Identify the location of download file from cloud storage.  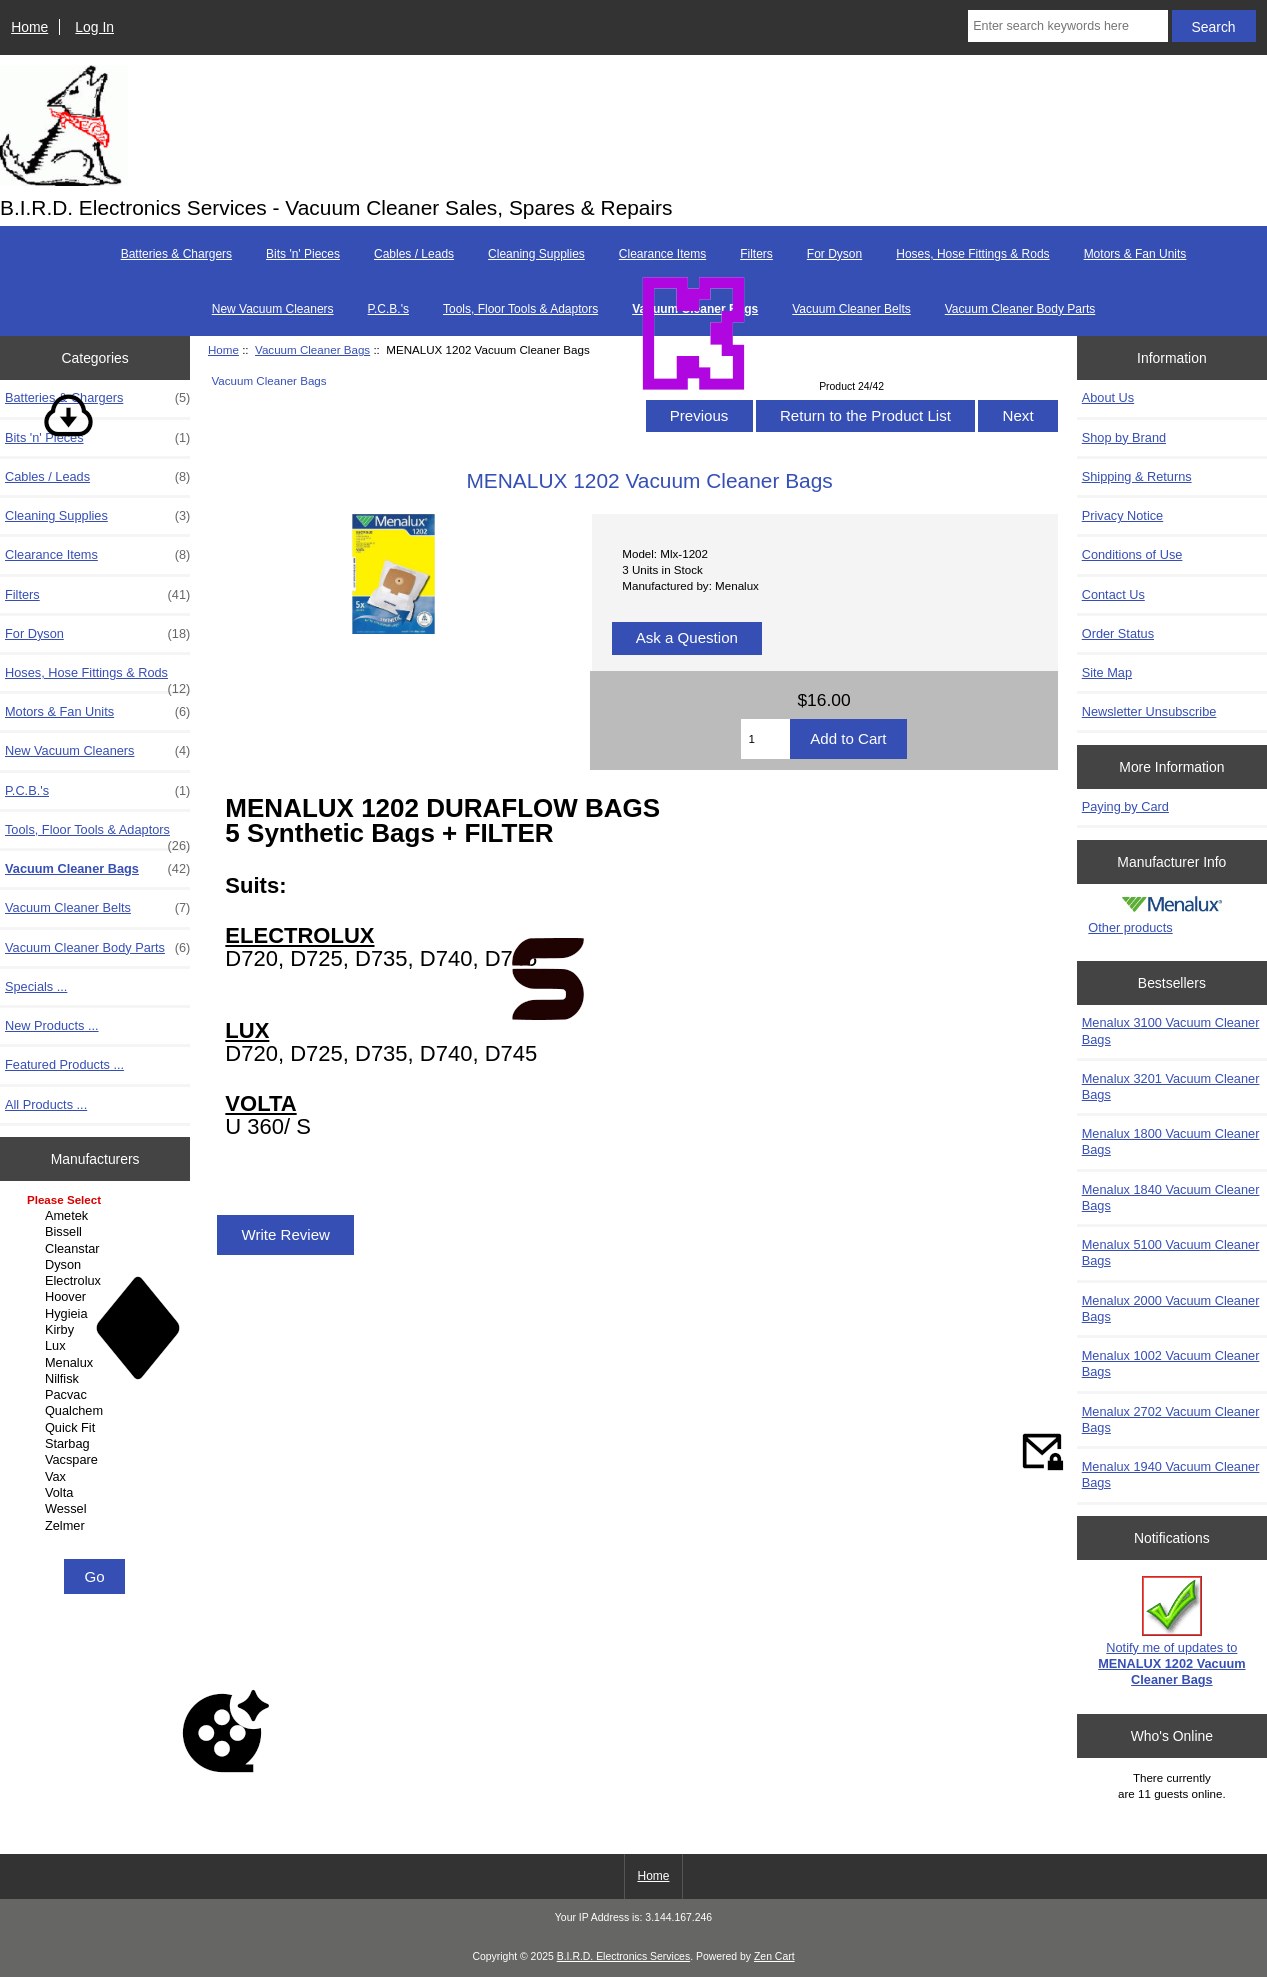
(68, 416).